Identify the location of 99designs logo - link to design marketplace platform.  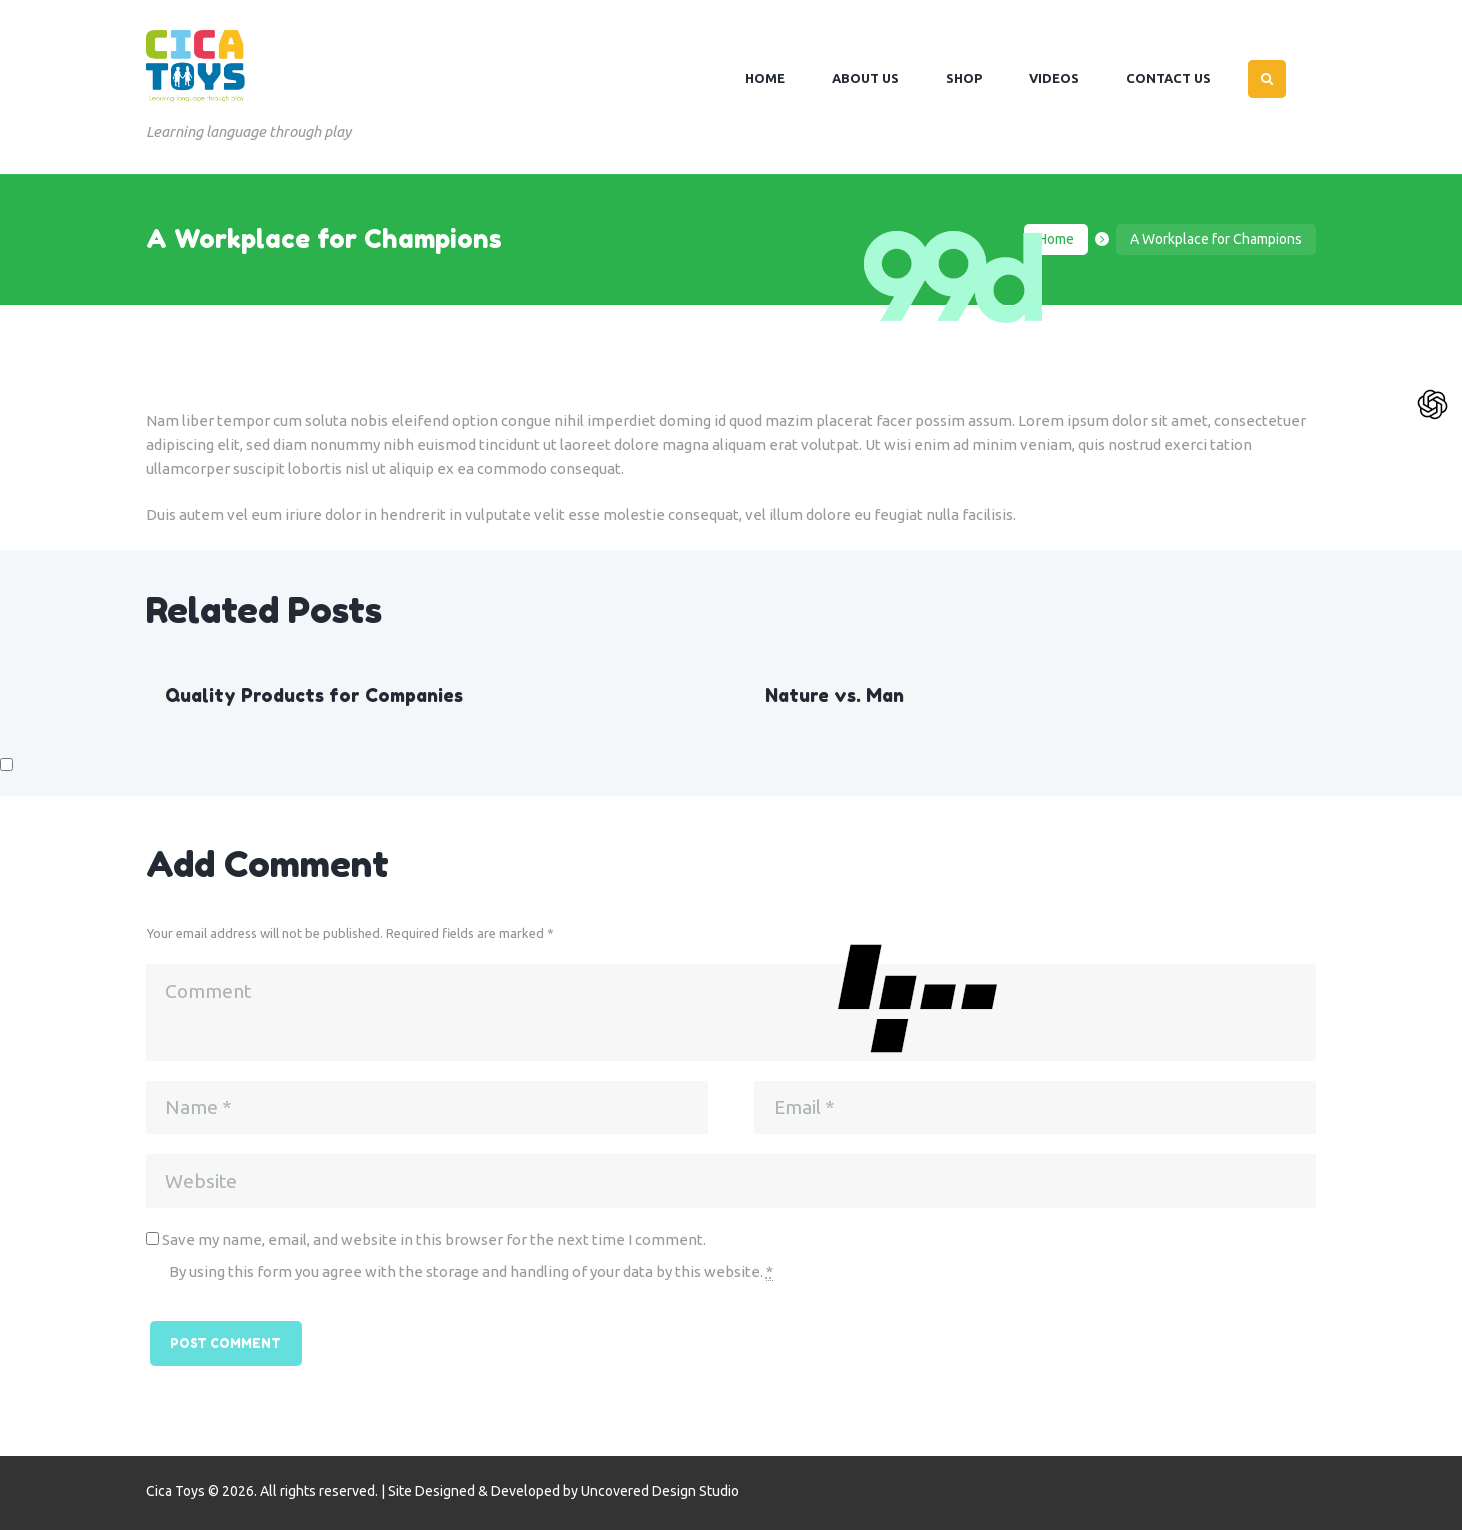
(953, 277).